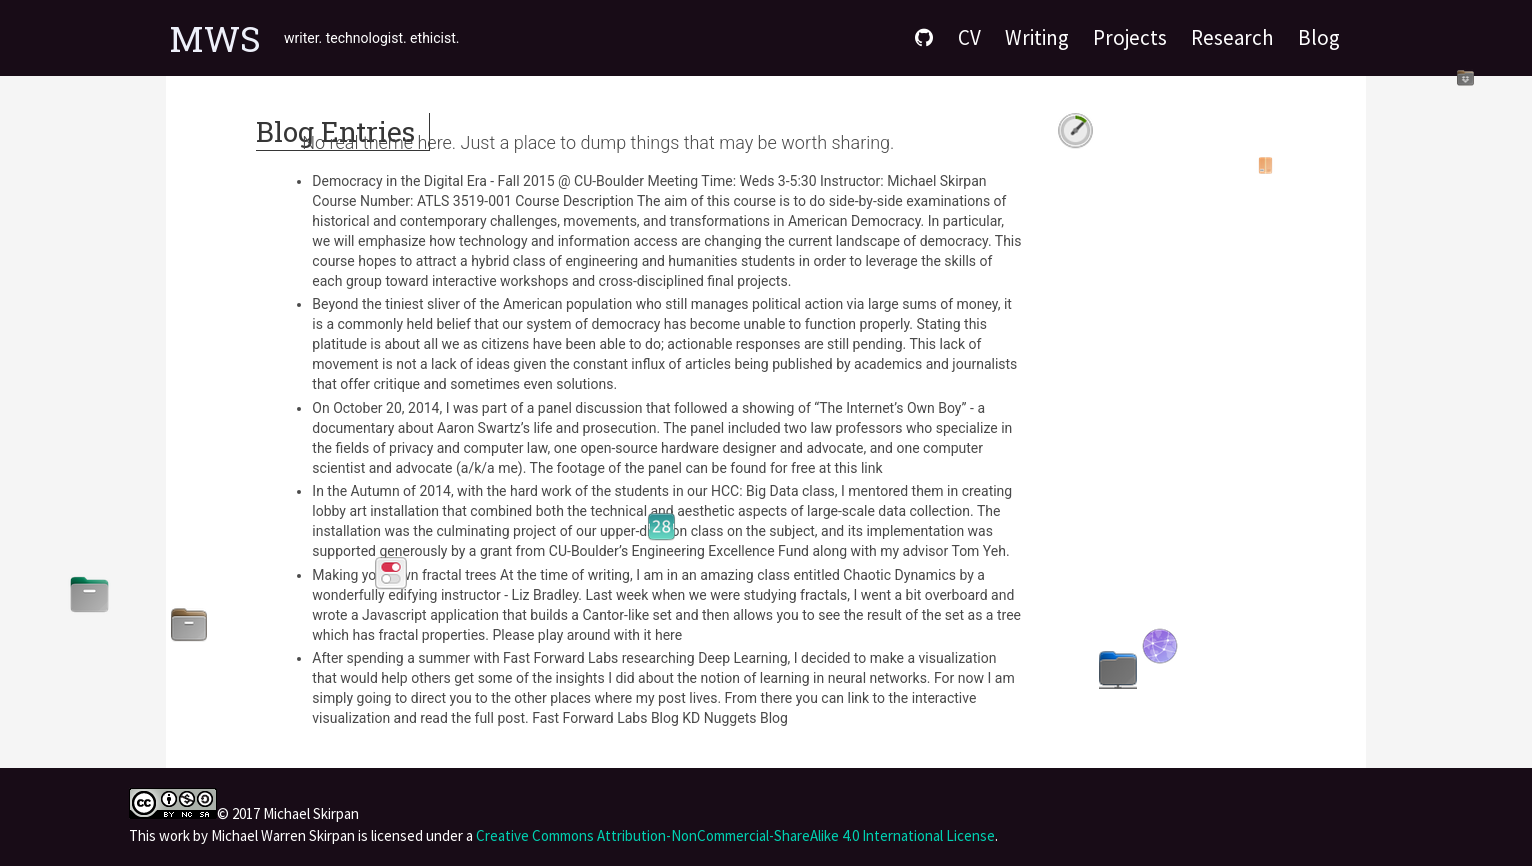 This screenshot has width=1532, height=866. Describe the element at coordinates (391, 573) in the screenshot. I see `open system settings or preferences` at that location.